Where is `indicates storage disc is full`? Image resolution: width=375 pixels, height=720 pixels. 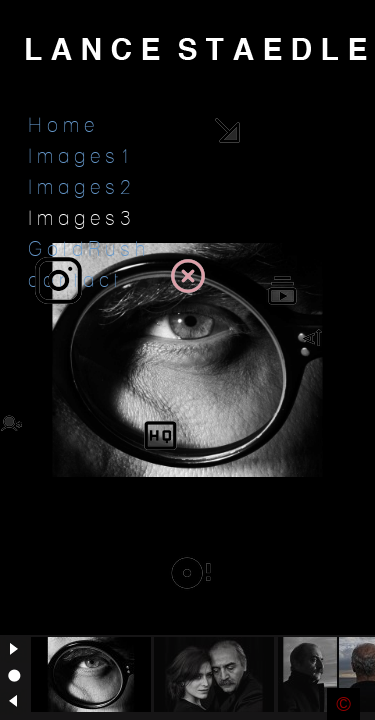 indicates storage disc is full is located at coordinates (191, 573).